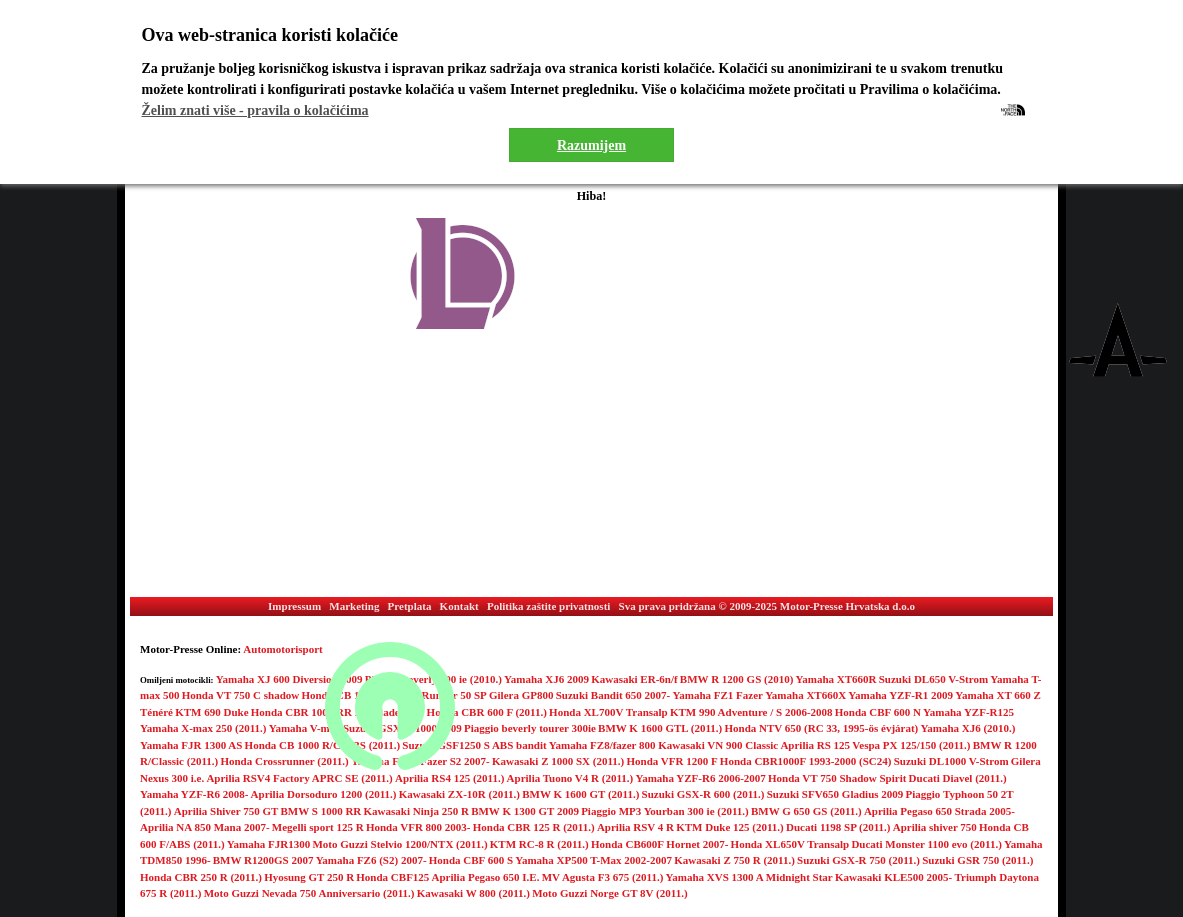  What do you see at coordinates (1118, 340) in the screenshot?
I see `autoprefixer CSS tool logo` at bounding box center [1118, 340].